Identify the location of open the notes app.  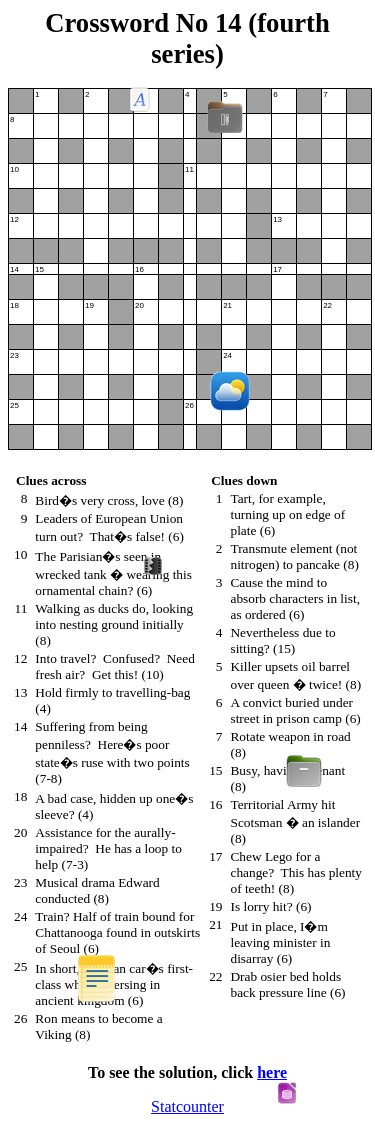
(96, 978).